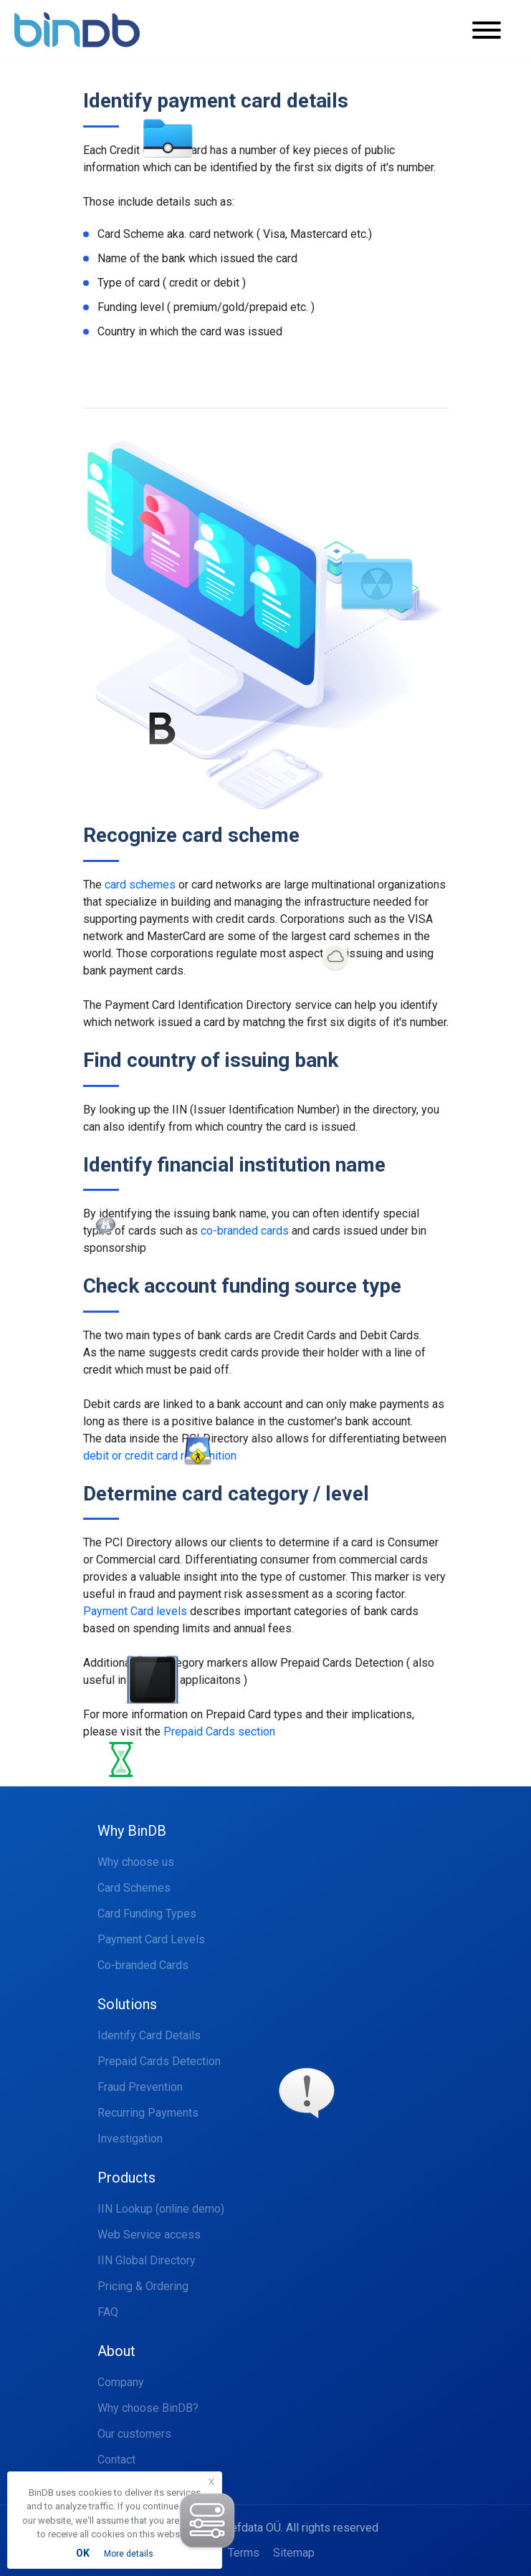  What do you see at coordinates (307, 2091) in the screenshot?
I see `indicates an important notification or alert message` at bounding box center [307, 2091].